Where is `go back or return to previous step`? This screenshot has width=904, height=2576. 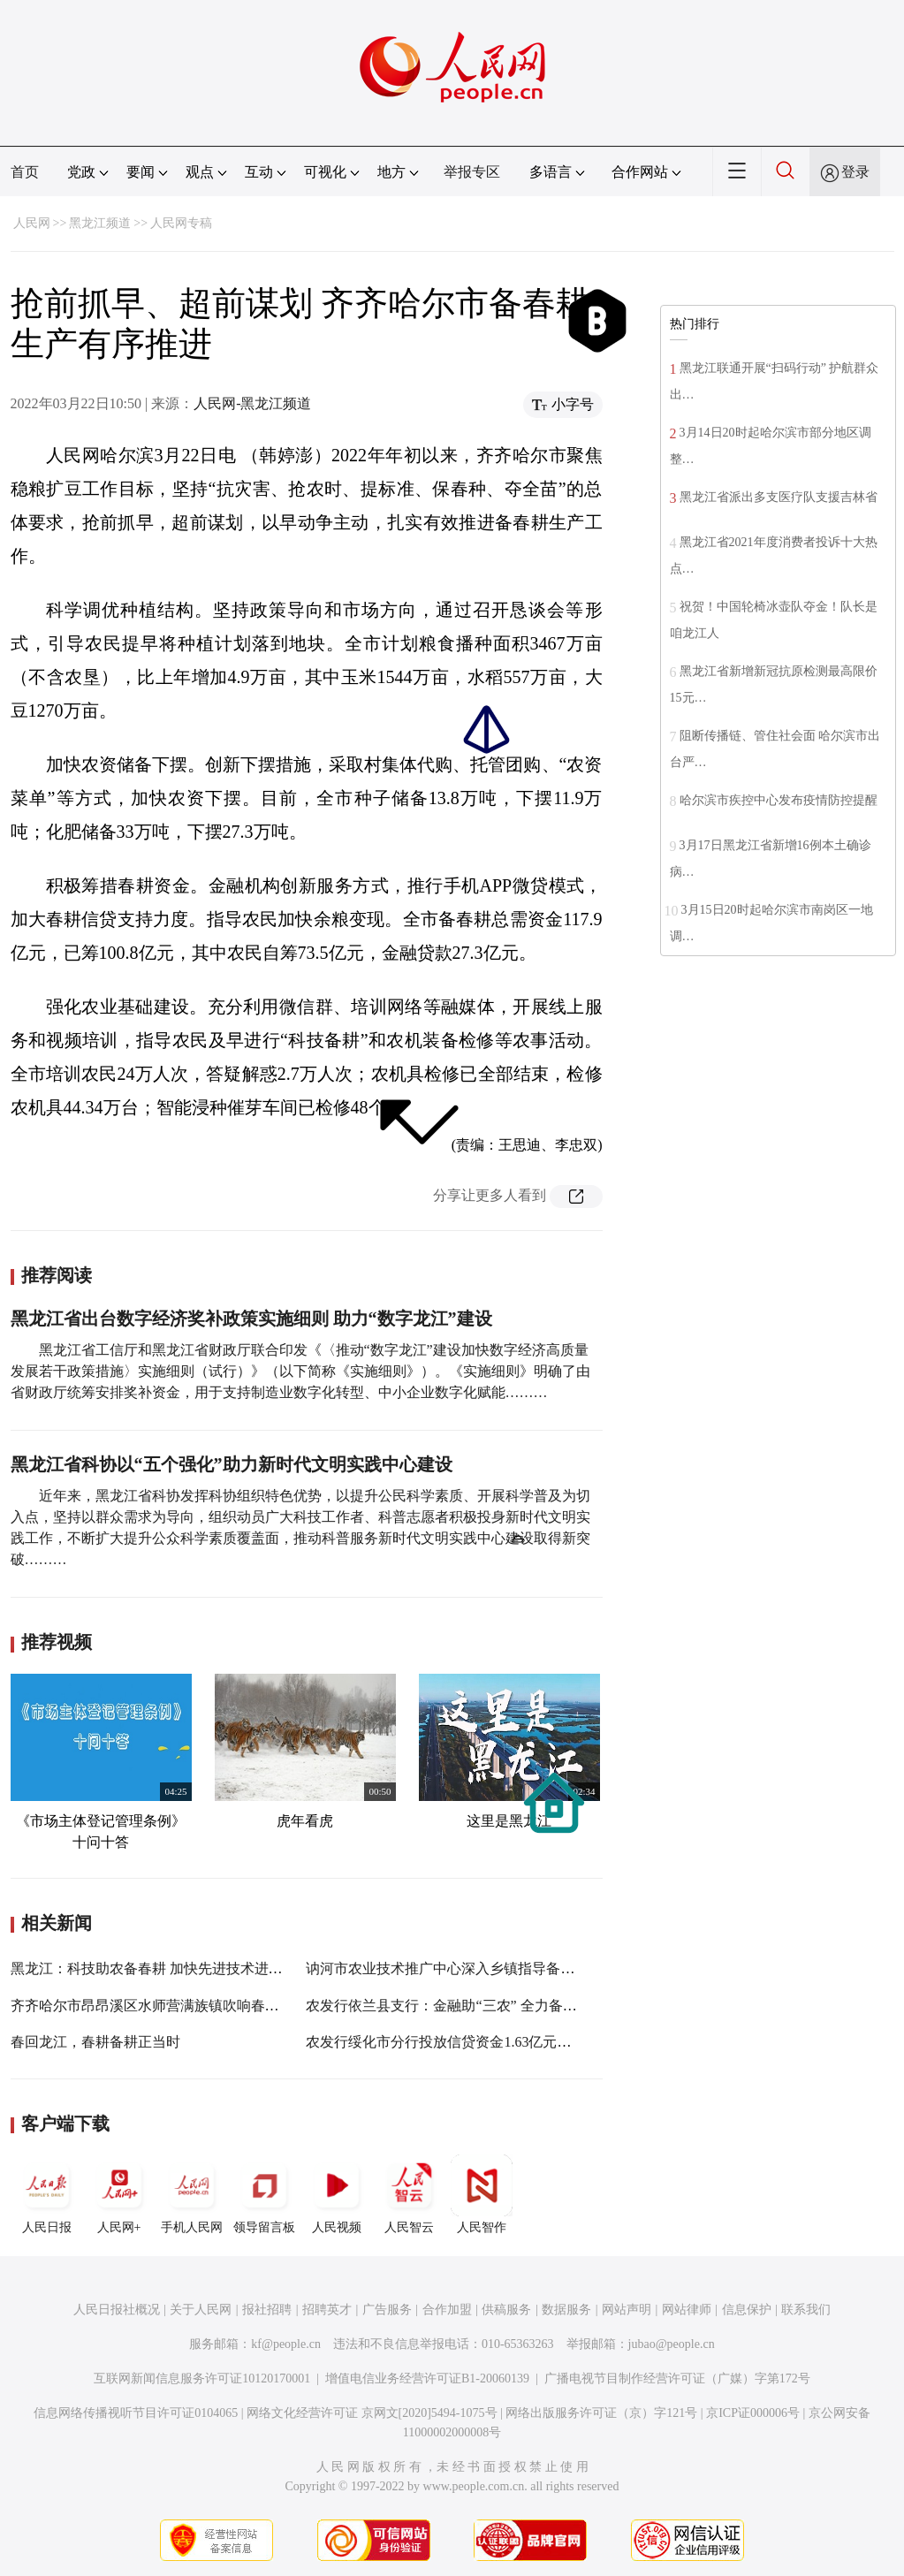 go back or return to previous step is located at coordinates (419, 1119).